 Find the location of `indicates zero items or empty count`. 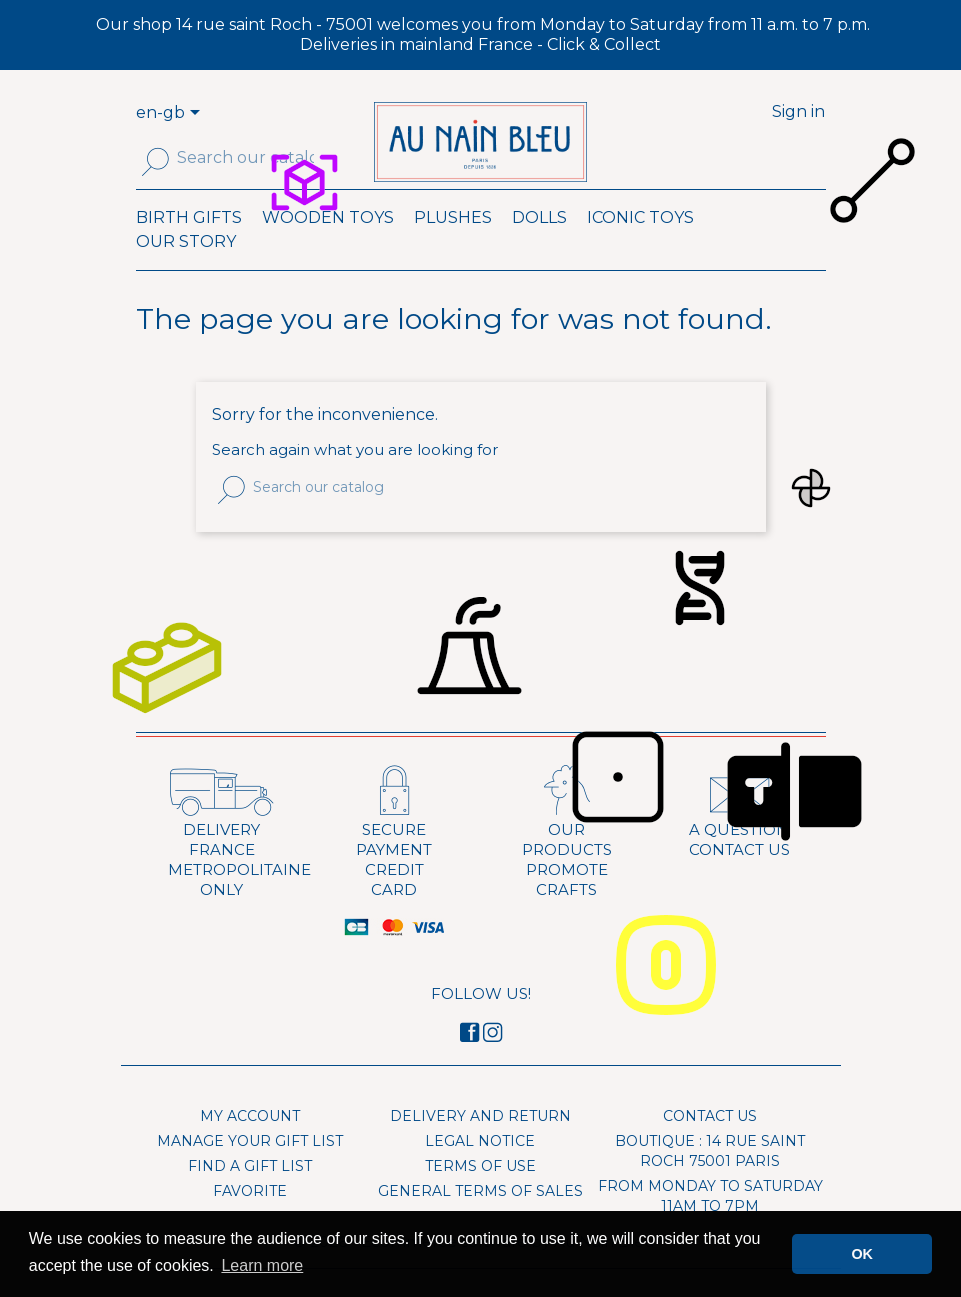

indicates zero items or empty count is located at coordinates (666, 965).